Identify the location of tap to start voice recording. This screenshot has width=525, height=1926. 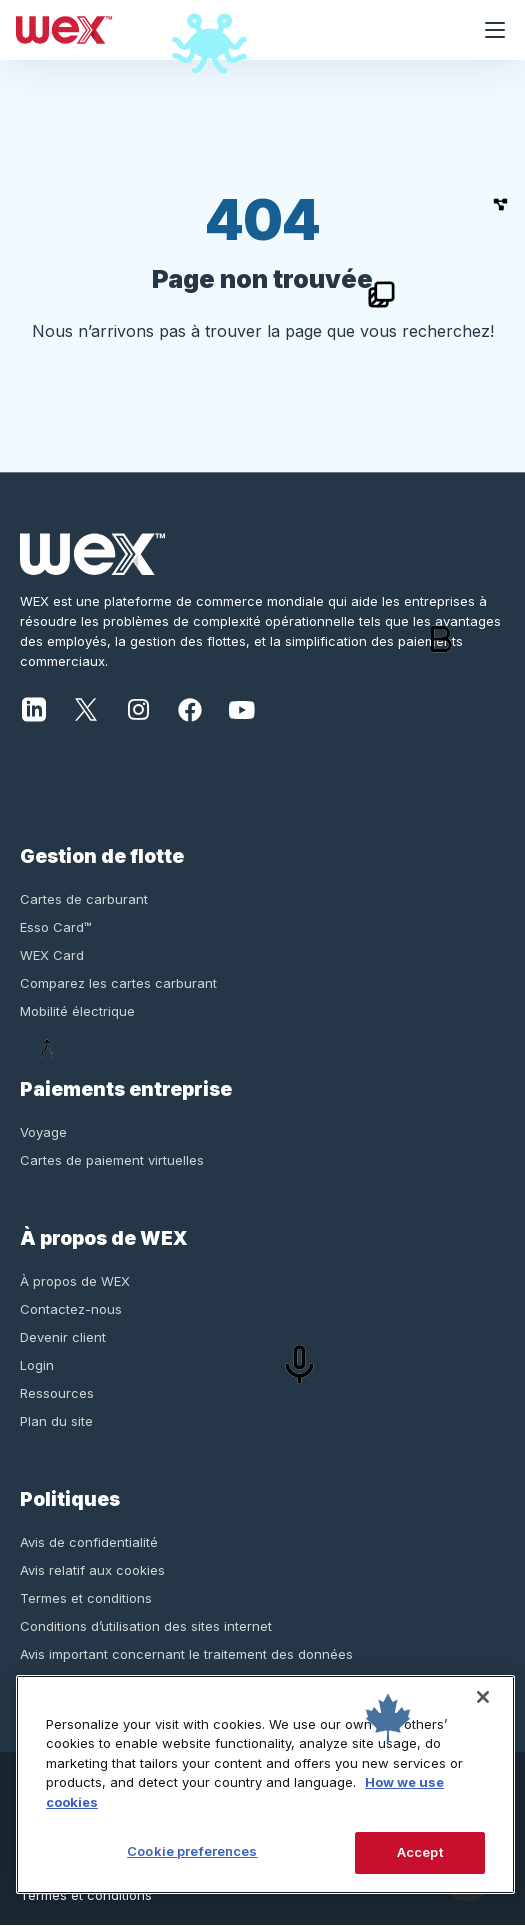
(299, 1365).